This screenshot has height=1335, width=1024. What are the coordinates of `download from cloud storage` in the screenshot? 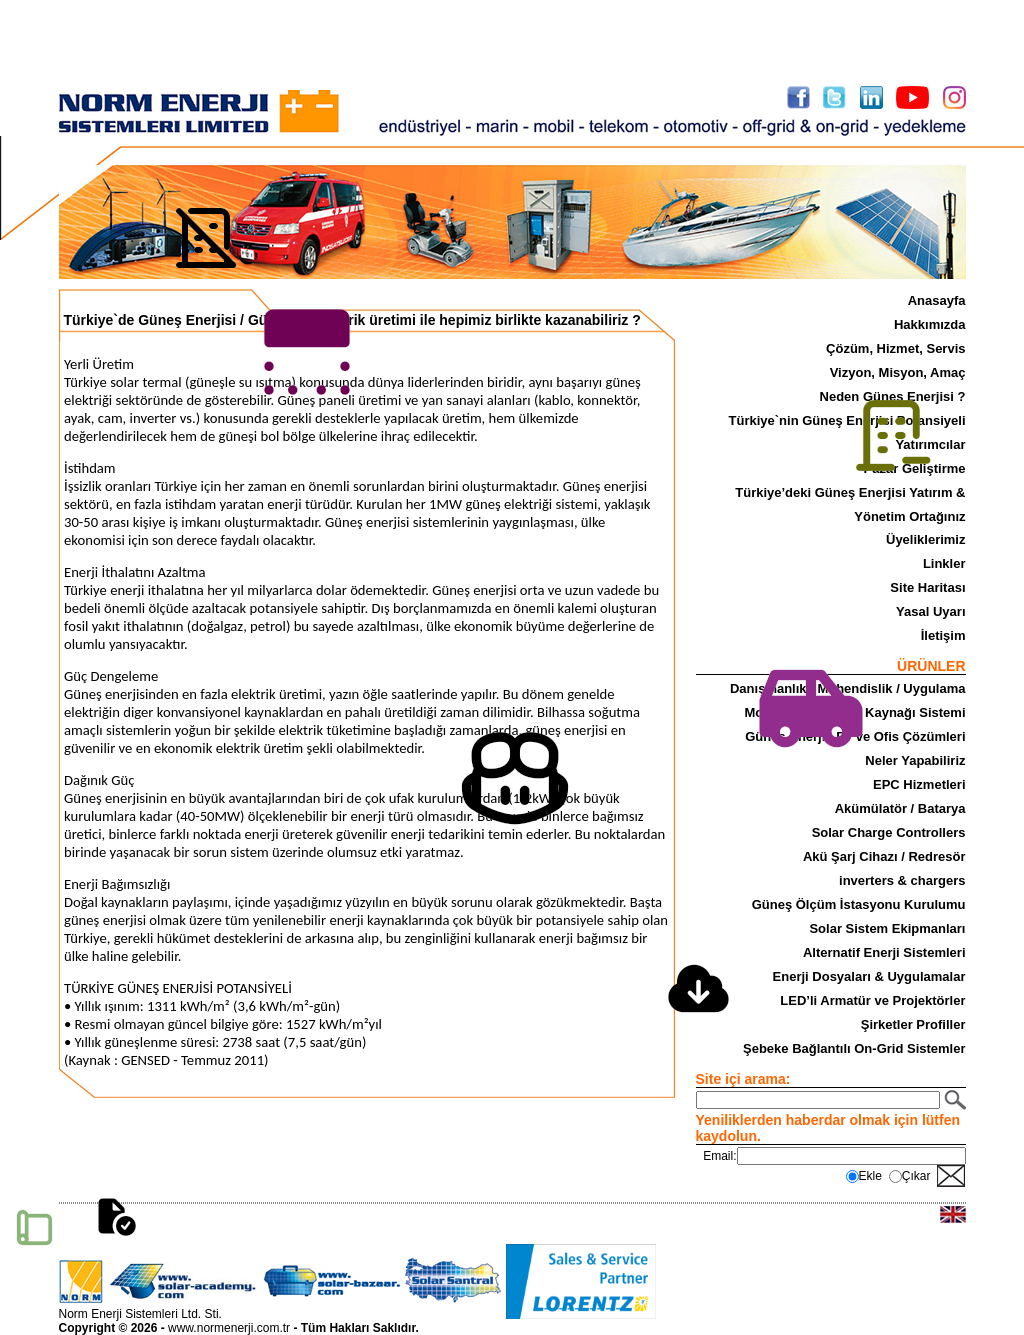 It's located at (698, 988).